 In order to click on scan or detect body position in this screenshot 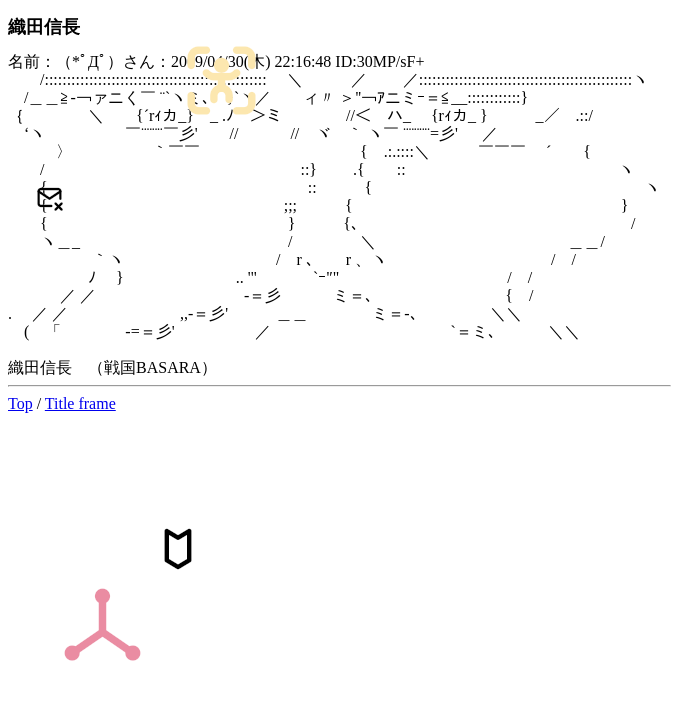, I will do `click(221, 80)`.